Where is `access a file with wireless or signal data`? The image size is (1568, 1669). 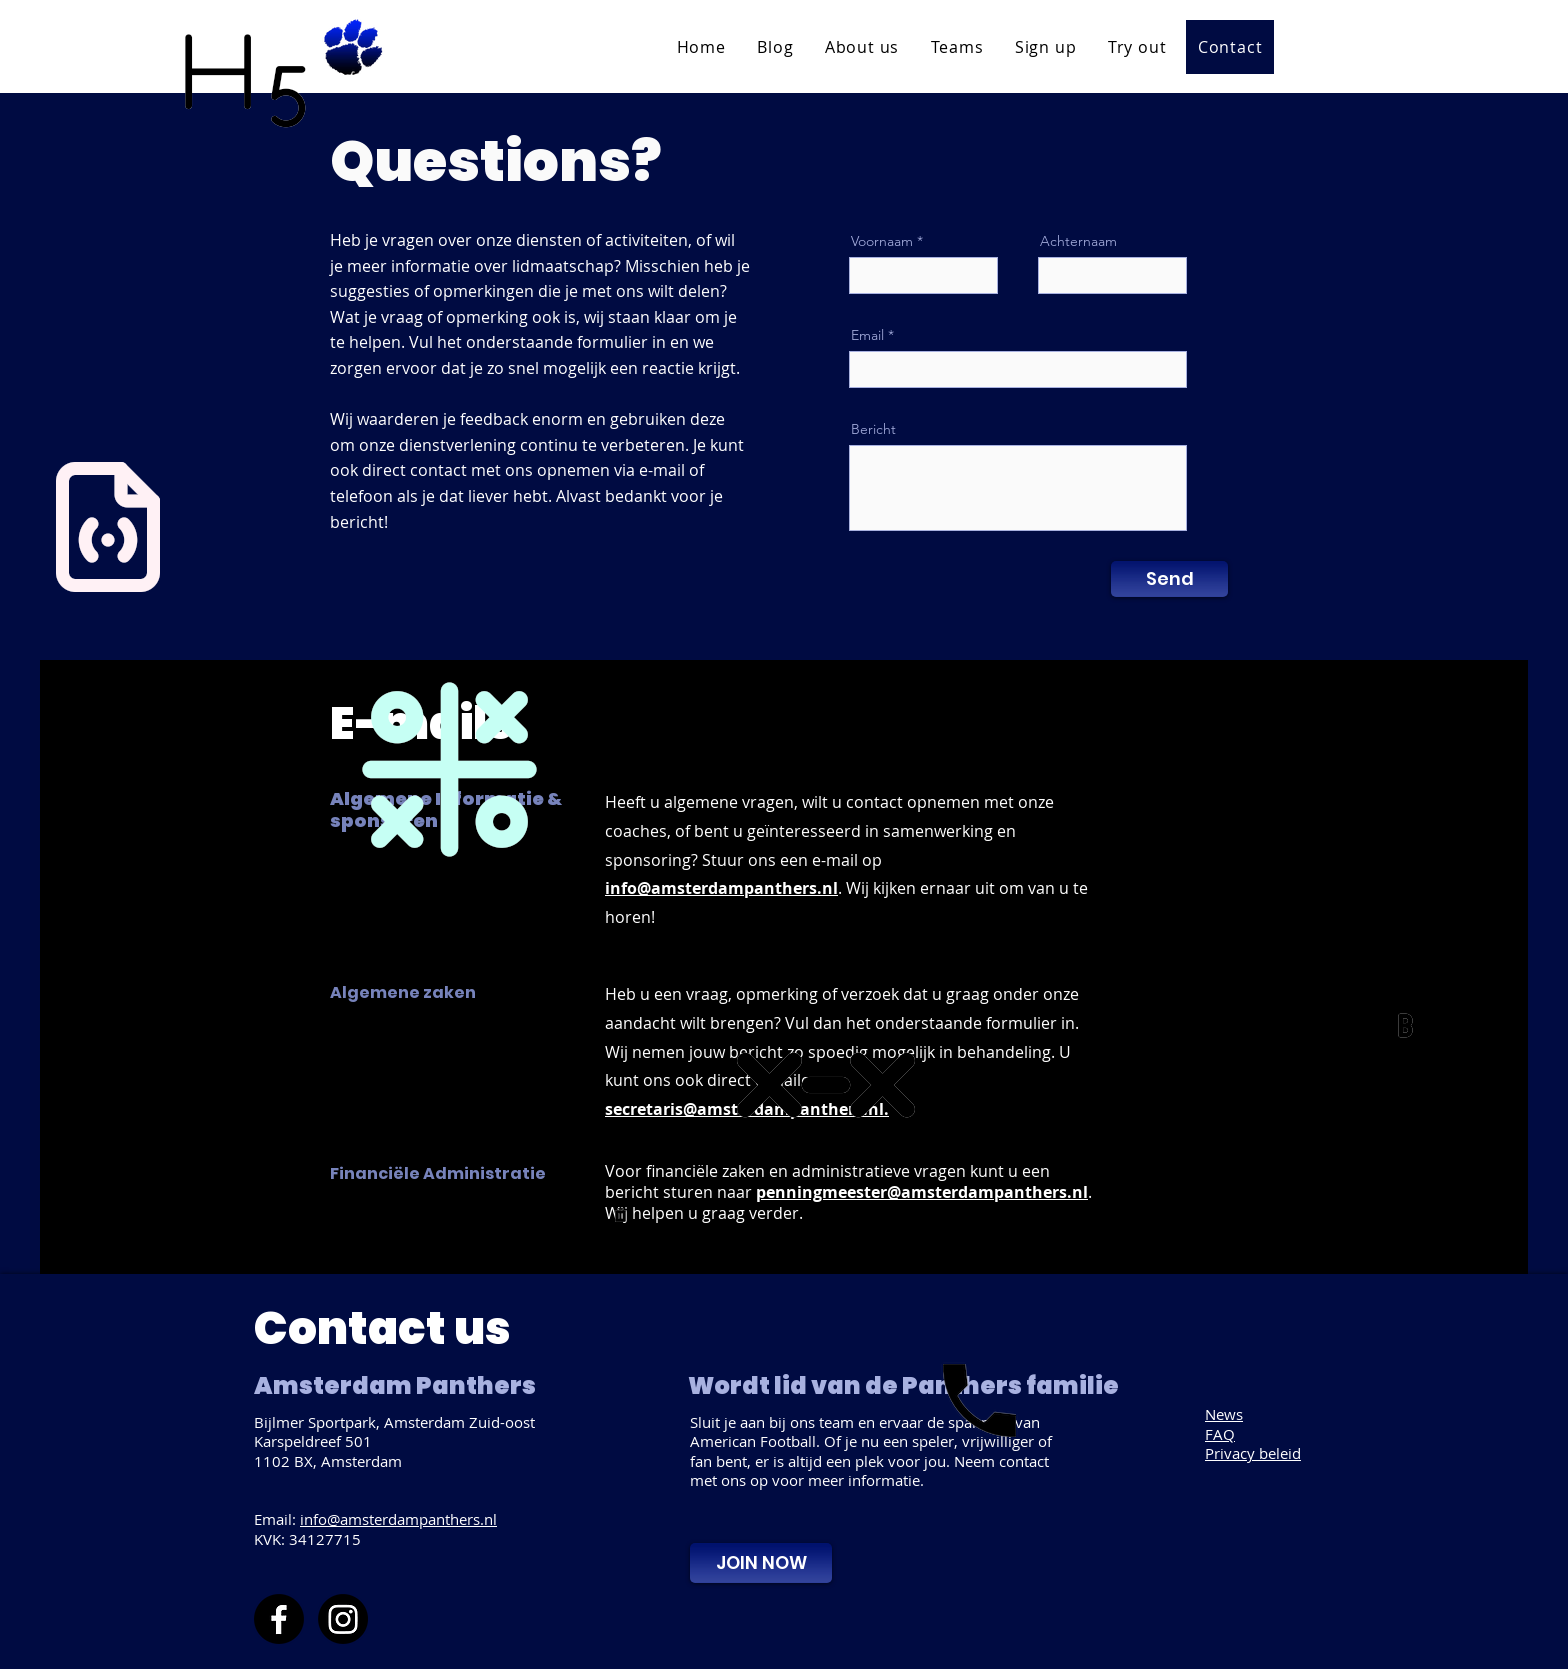 access a file with wireless or signal data is located at coordinates (108, 527).